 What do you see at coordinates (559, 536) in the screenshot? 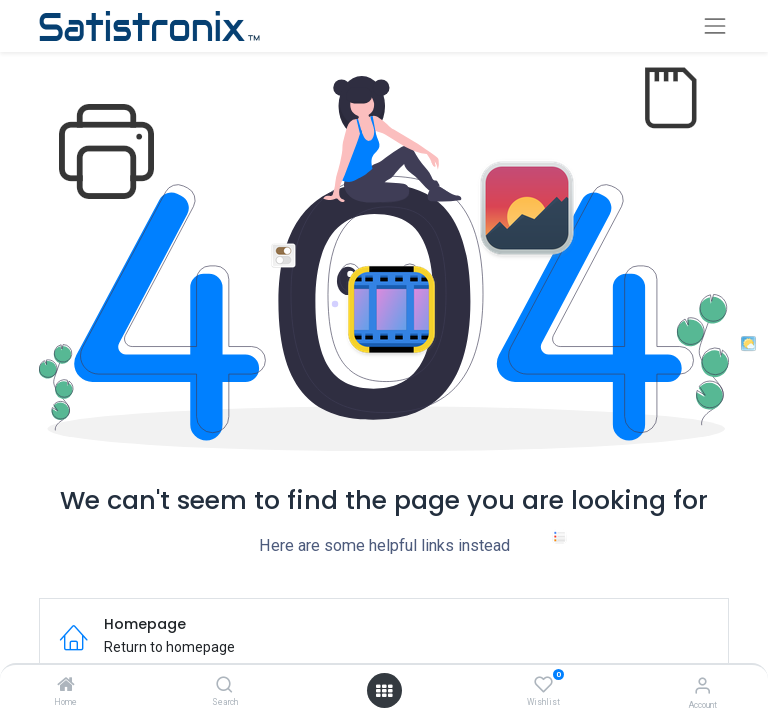
I see `open the reminders app` at bounding box center [559, 536].